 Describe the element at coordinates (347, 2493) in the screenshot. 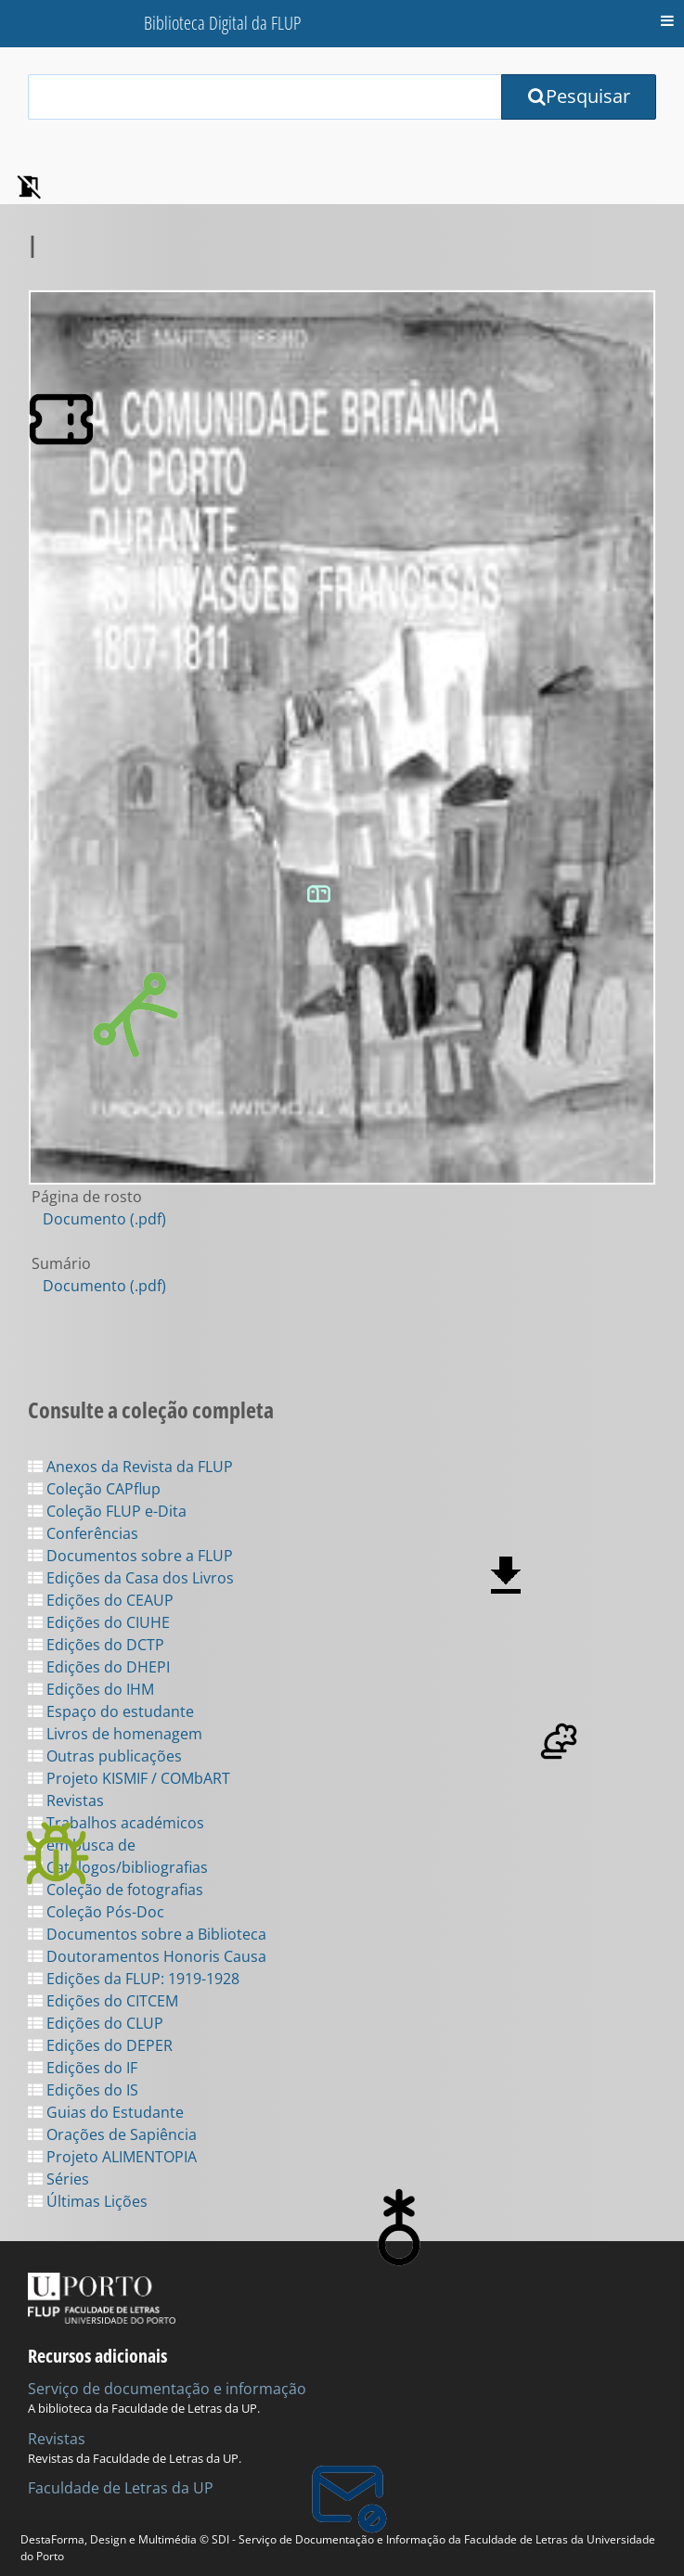

I see `cancel or unsend an email` at that location.